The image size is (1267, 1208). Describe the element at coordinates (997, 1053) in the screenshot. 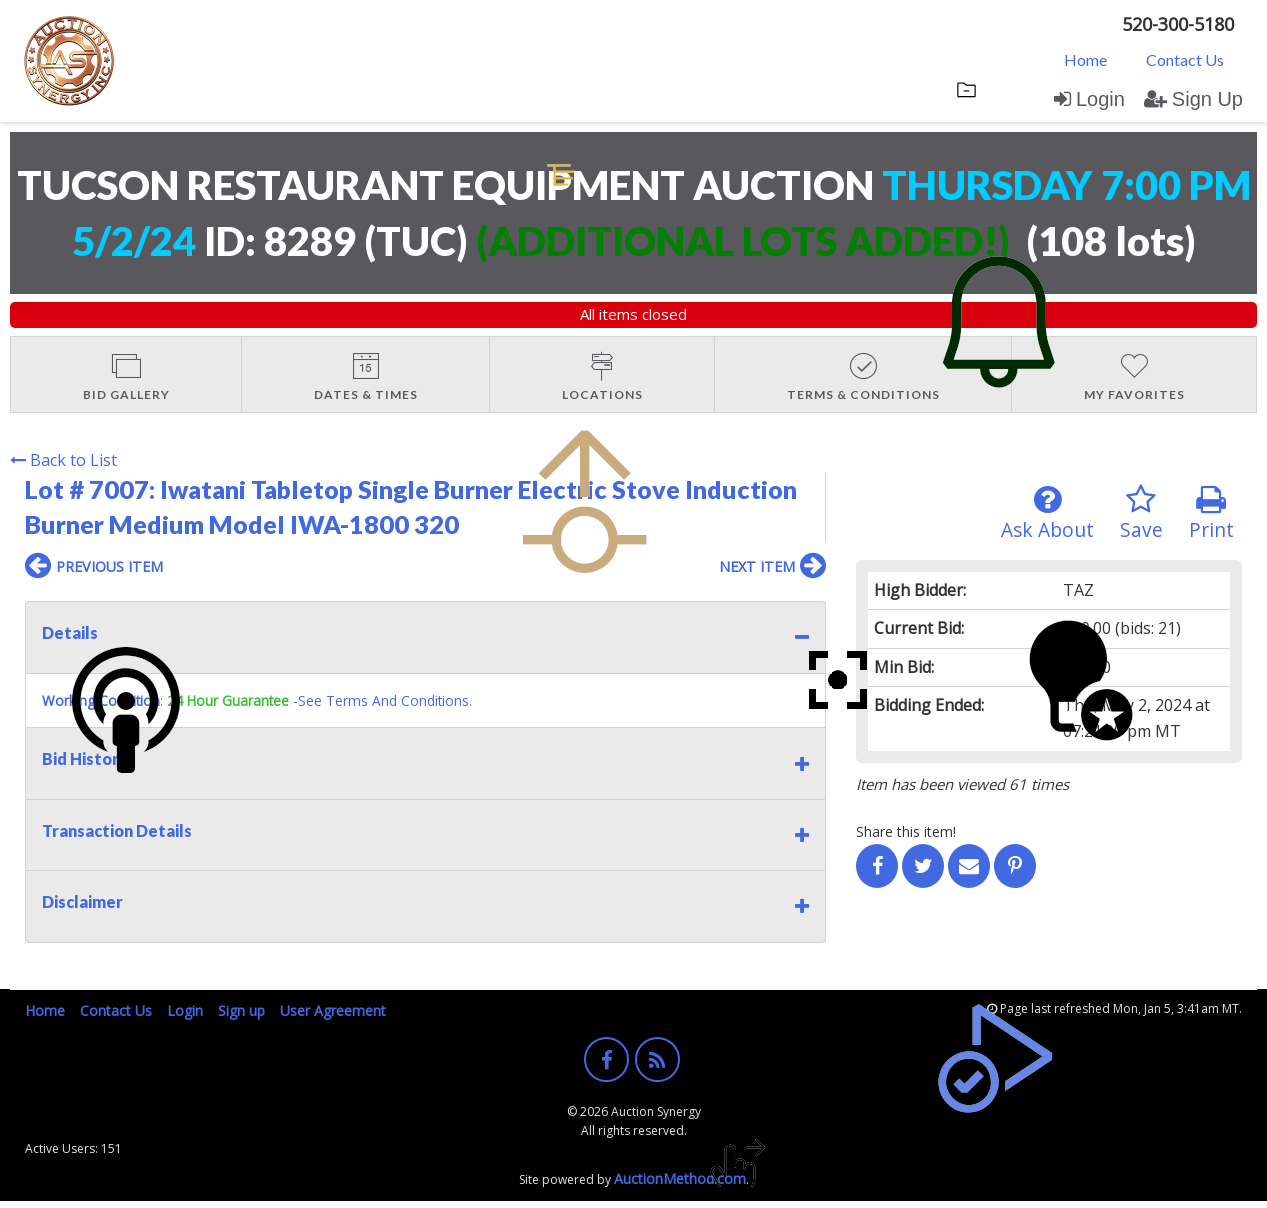

I see `run tests with code coverage enabled` at that location.